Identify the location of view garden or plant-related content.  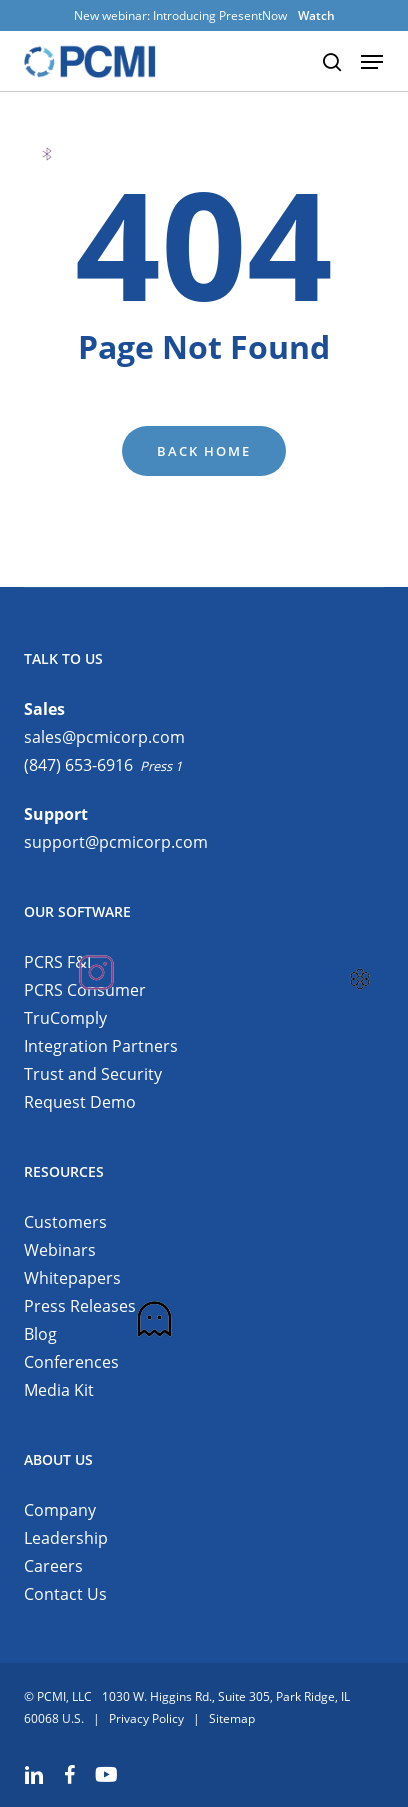
(360, 979).